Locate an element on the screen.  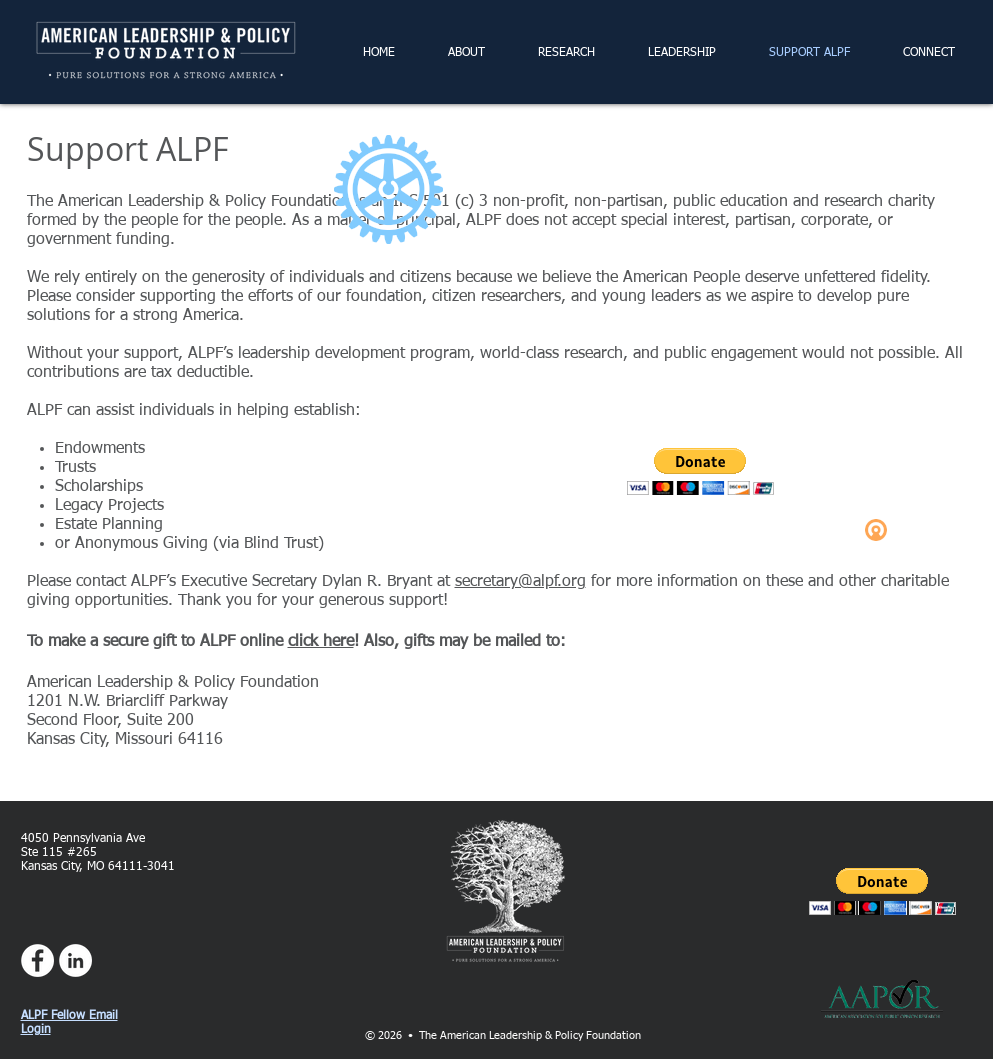
Rotary International organization logo is located at coordinates (388, 189).